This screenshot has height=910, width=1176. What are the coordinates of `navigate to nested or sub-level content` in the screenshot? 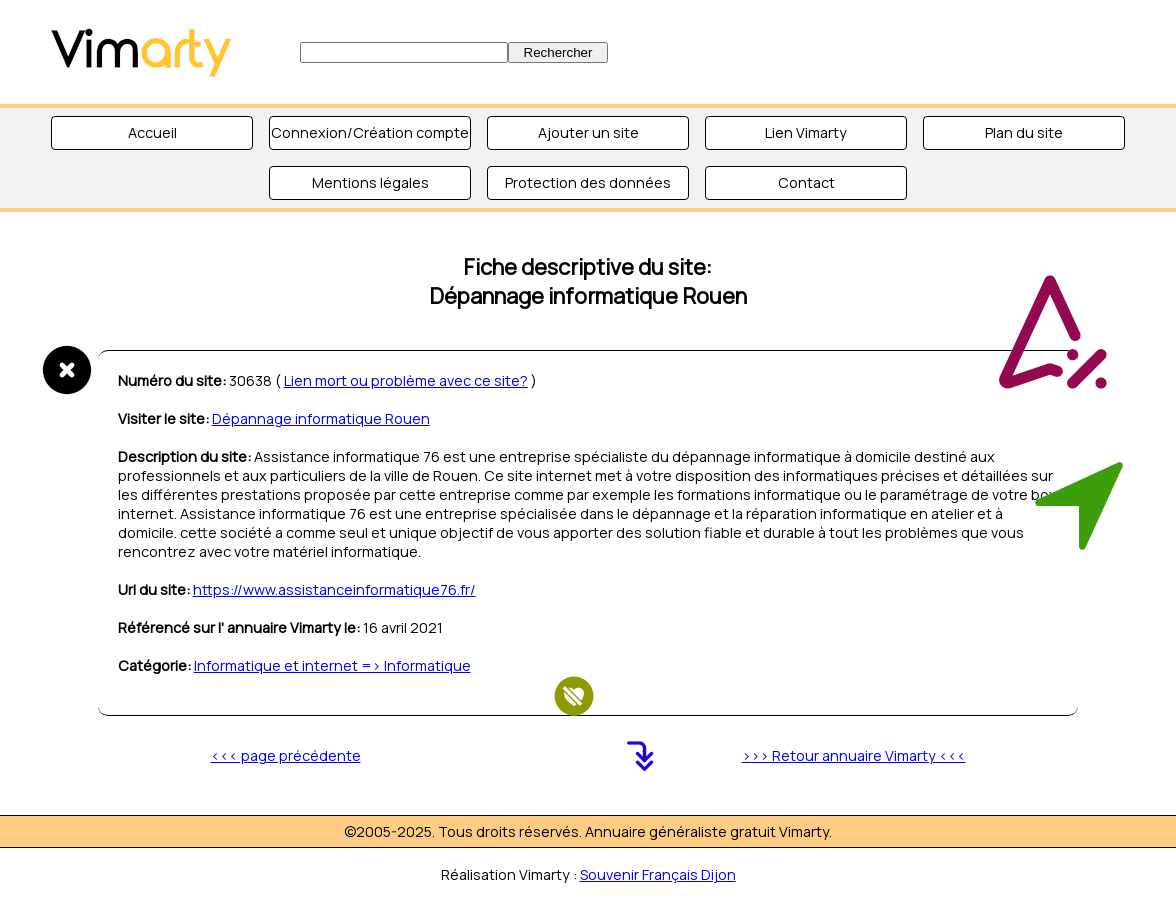 It's located at (641, 757).